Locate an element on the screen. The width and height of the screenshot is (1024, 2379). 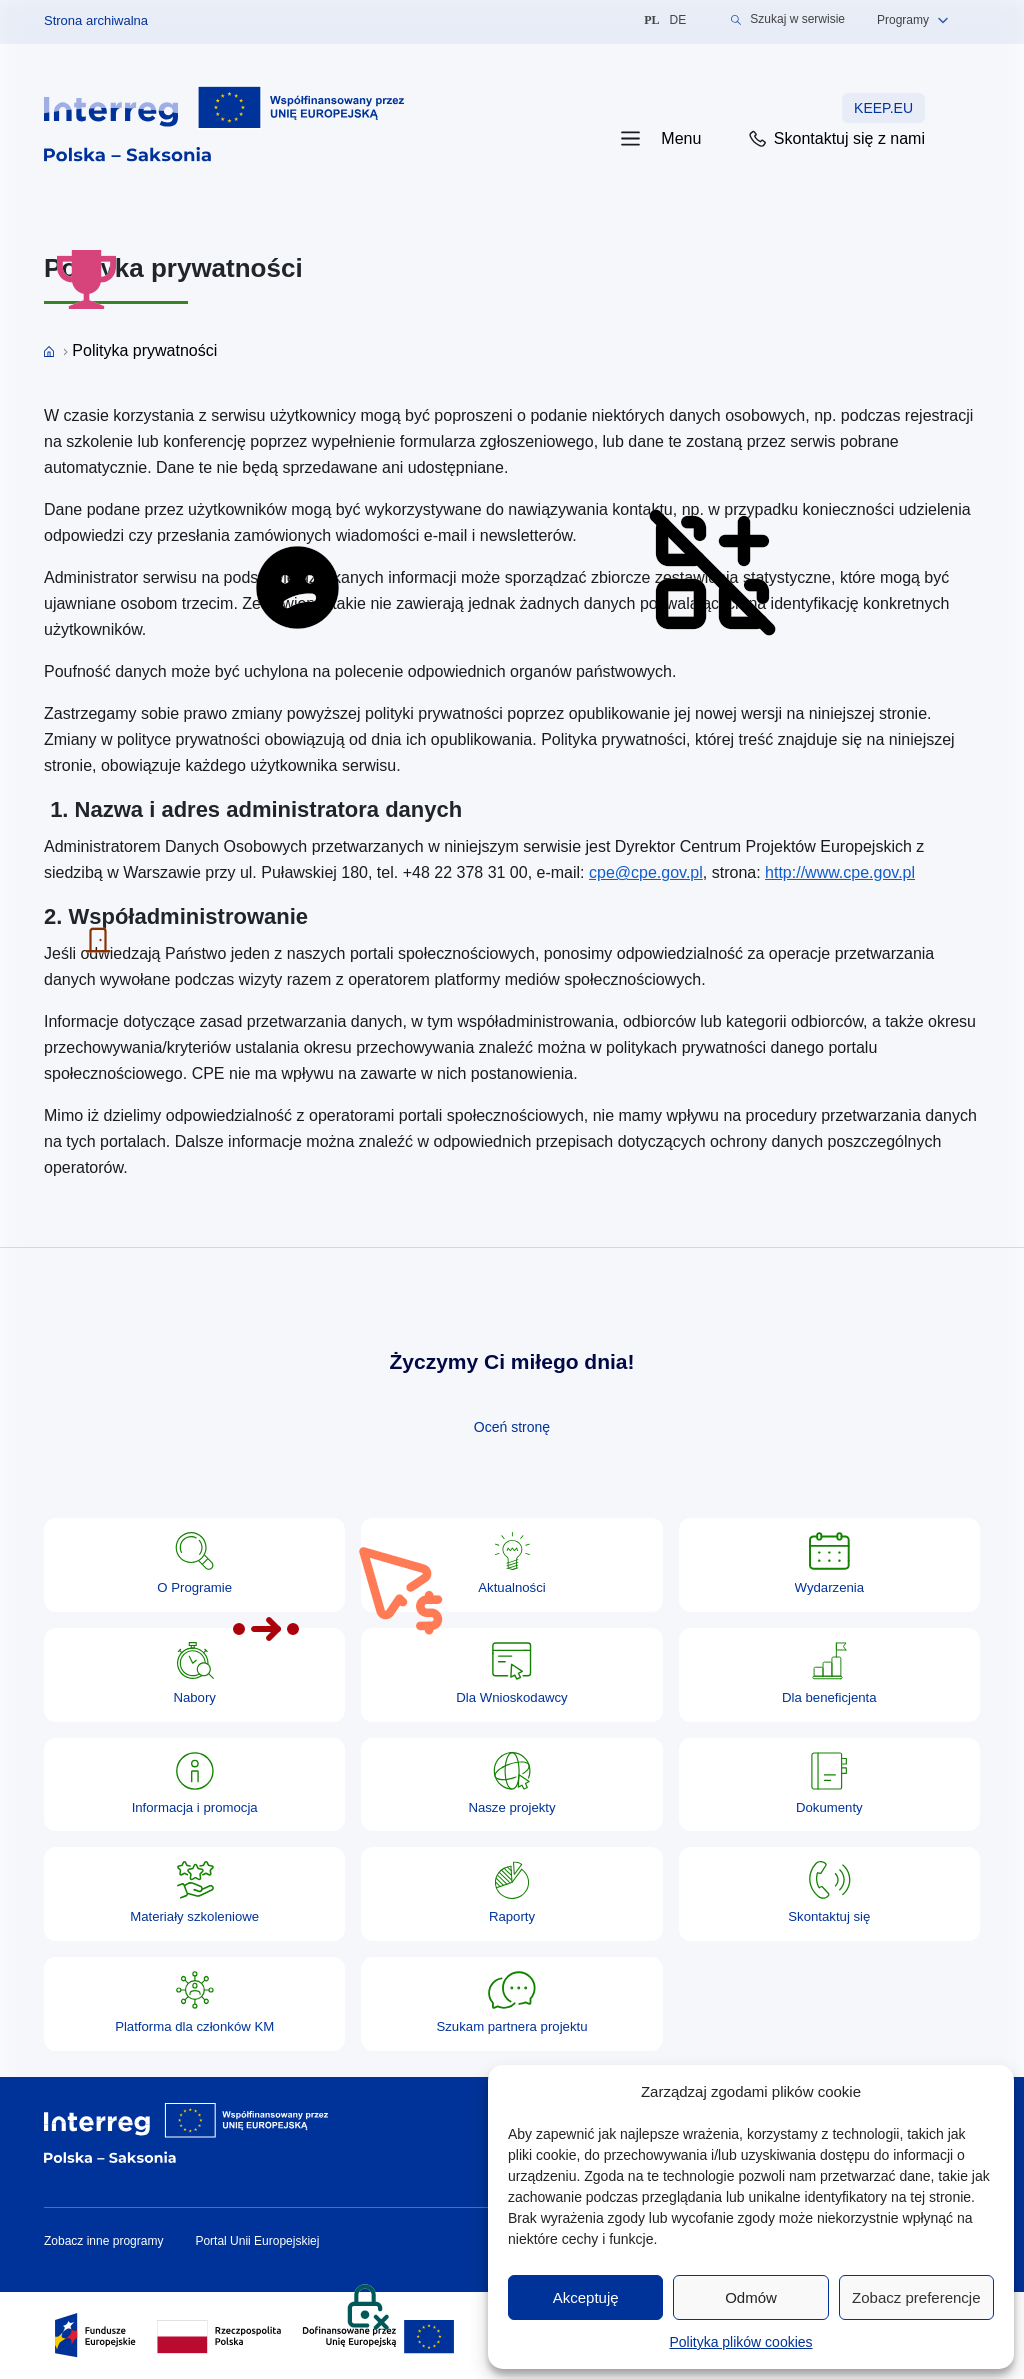
pay-per-click advertising or cost tracking is located at coordinates (398, 1586).